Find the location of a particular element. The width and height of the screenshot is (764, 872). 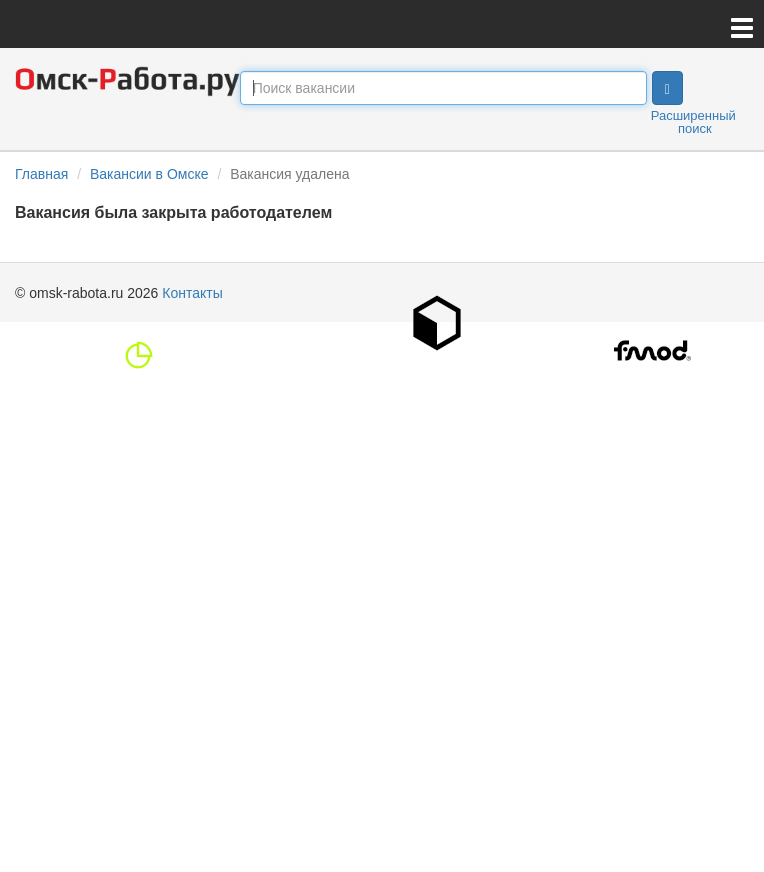

view business analytics or statistics is located at coordinates (138, 356).